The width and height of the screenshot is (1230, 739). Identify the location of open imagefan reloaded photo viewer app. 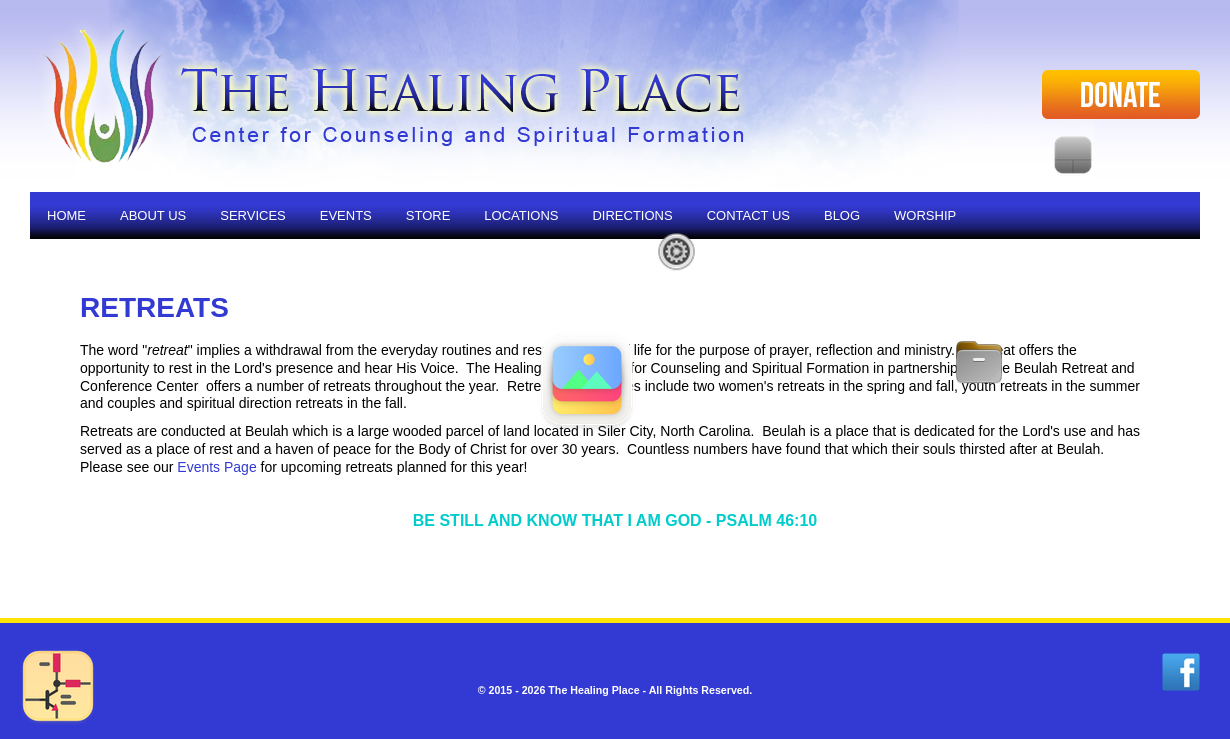
(587, 380).